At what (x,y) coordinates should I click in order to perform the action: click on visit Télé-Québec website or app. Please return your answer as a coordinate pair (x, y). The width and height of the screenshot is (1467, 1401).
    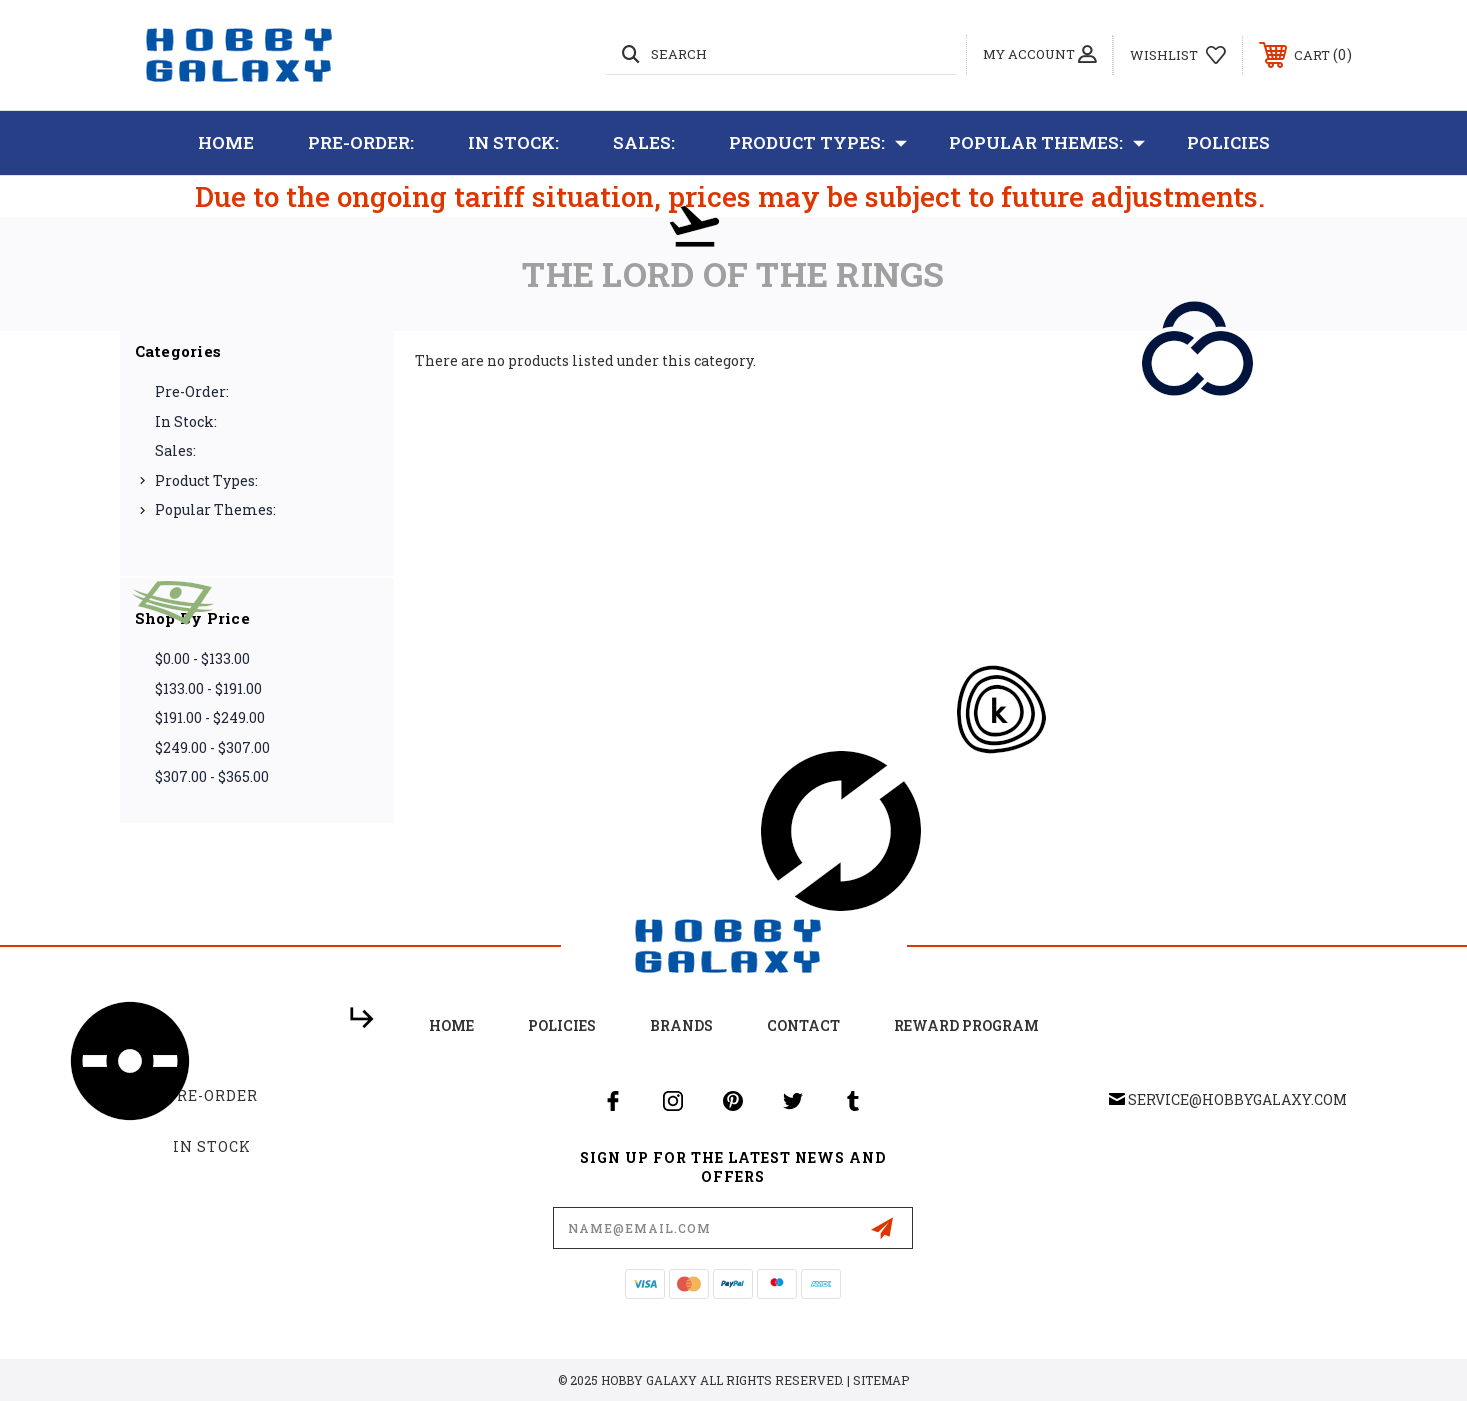
    Looking at the image, I should click on (173, 603).